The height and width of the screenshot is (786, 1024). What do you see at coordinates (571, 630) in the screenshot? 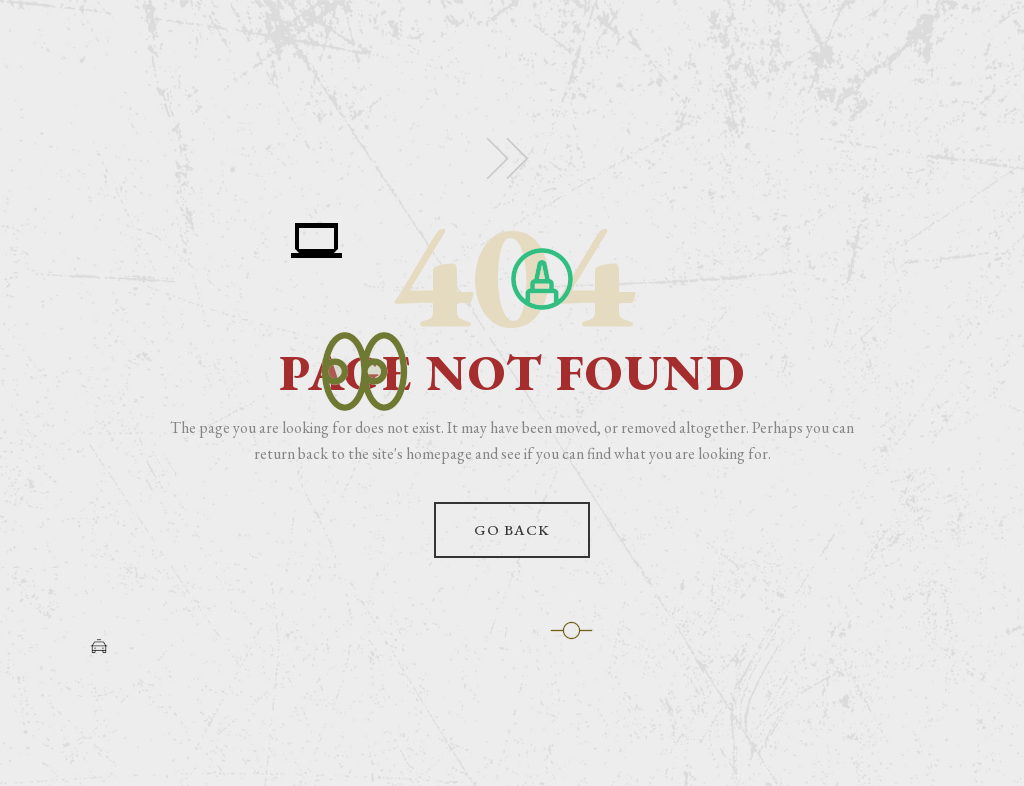
I see `view commit history in version control` at bounding box center [571, 630].